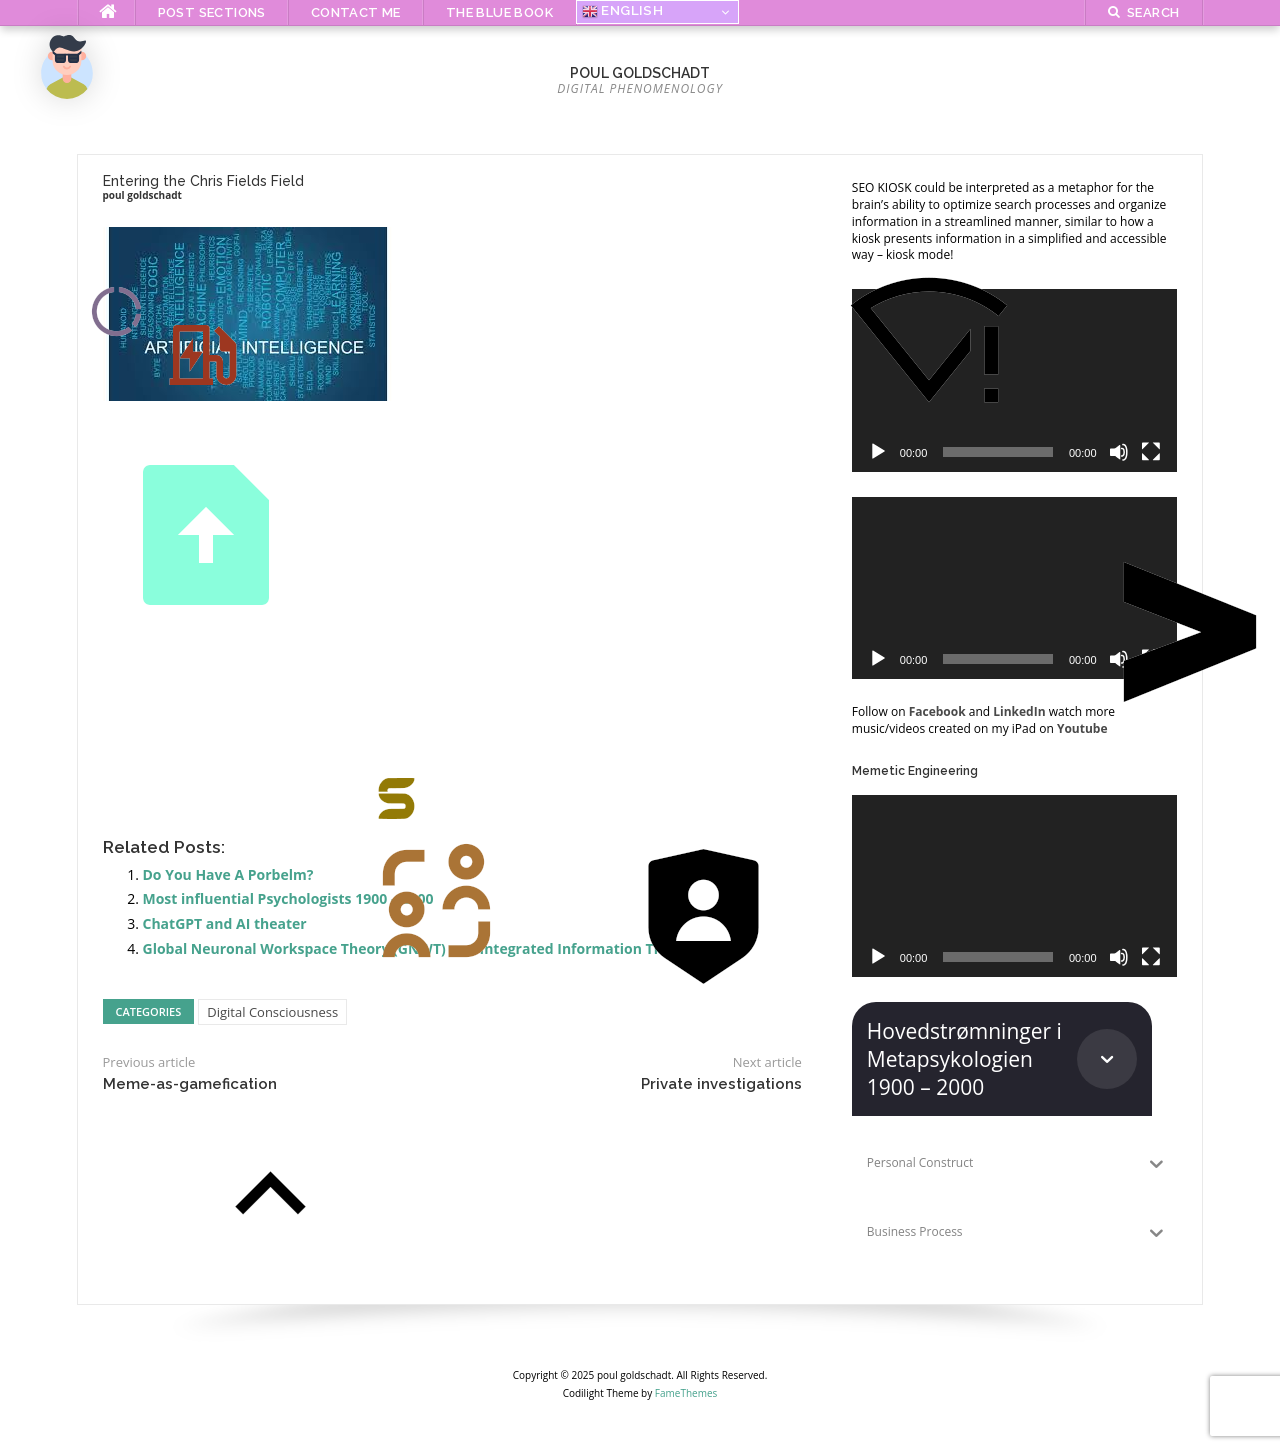 The width and height of the screenshot is (1280, 1450). I want to click on indicates wifi connection error or problem, so click(929, 340).